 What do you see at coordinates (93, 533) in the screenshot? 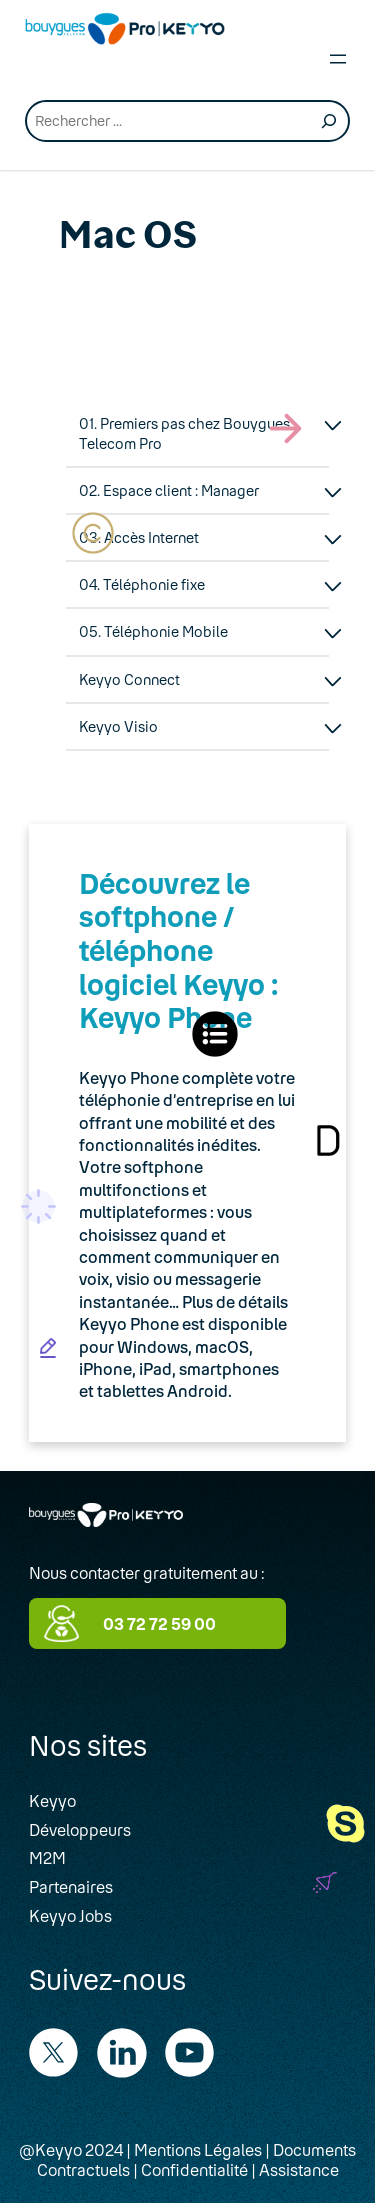
I see `indicates copyrighted content` at bounding box center [93, 533].